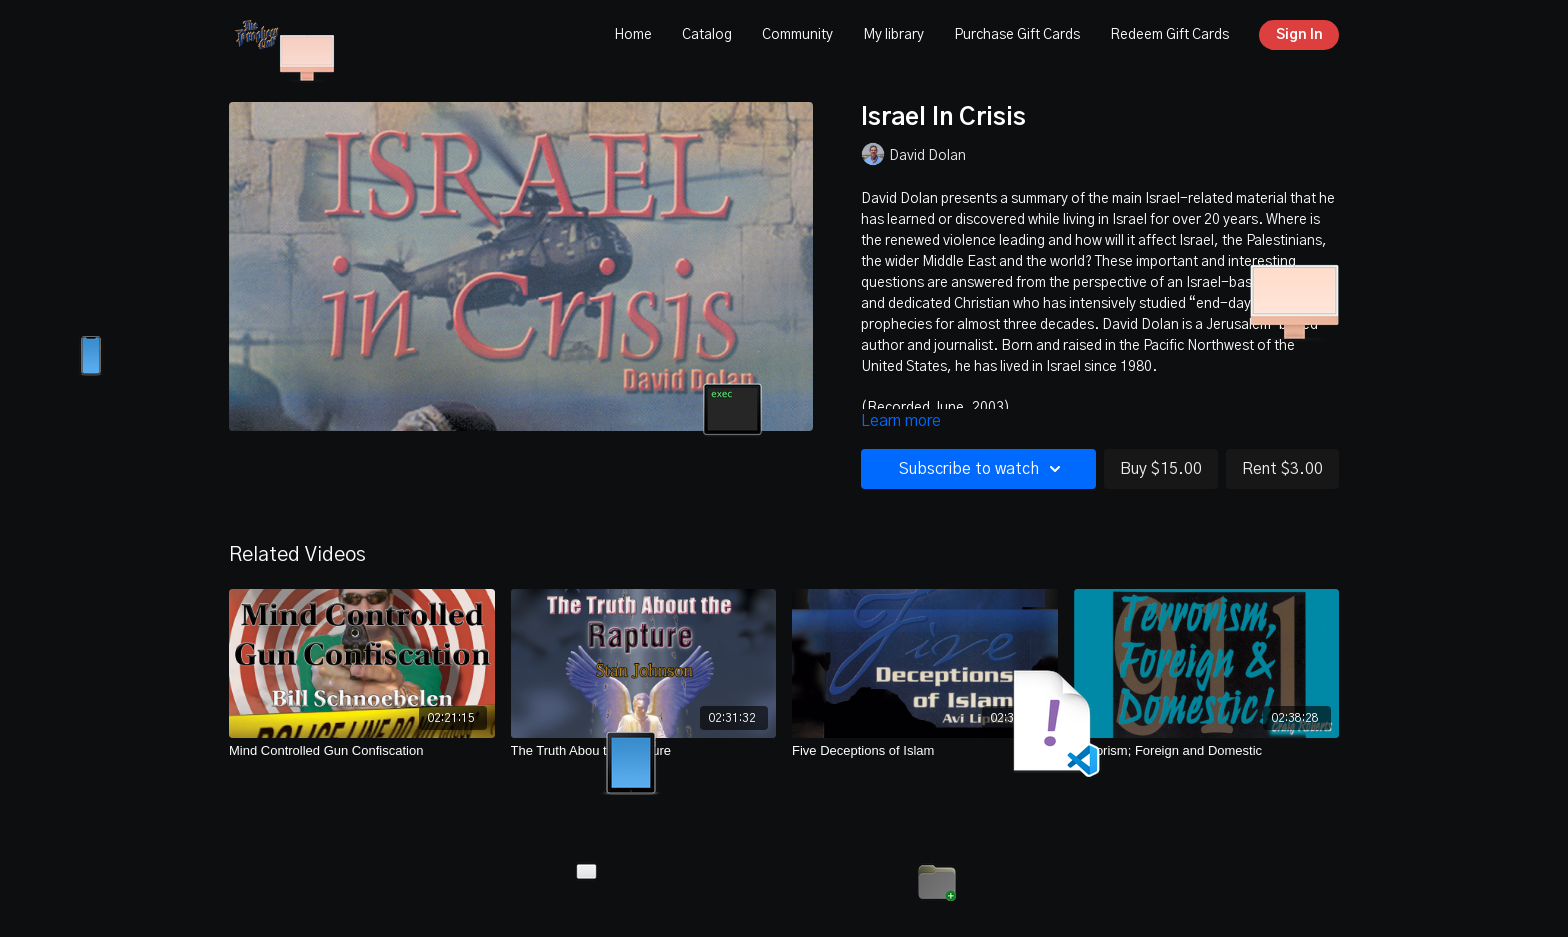 The width and height of the screenshot is (1568, 937). What do you see at coordinates (937, 882) in the screenshot?
I see `create a new folder` at bounding box center [937, 882].